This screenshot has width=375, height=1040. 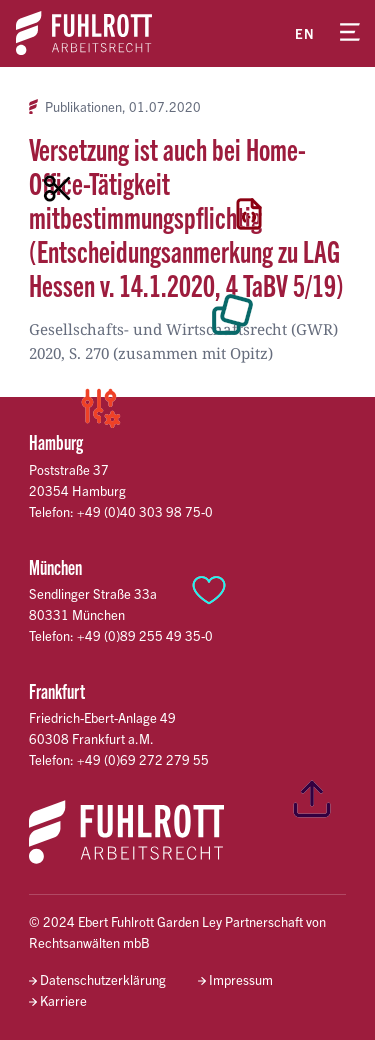 What do you see at coordinates (209, 589) in the screenshot?
I see `add to favorites` at bounding box center [209, 589].